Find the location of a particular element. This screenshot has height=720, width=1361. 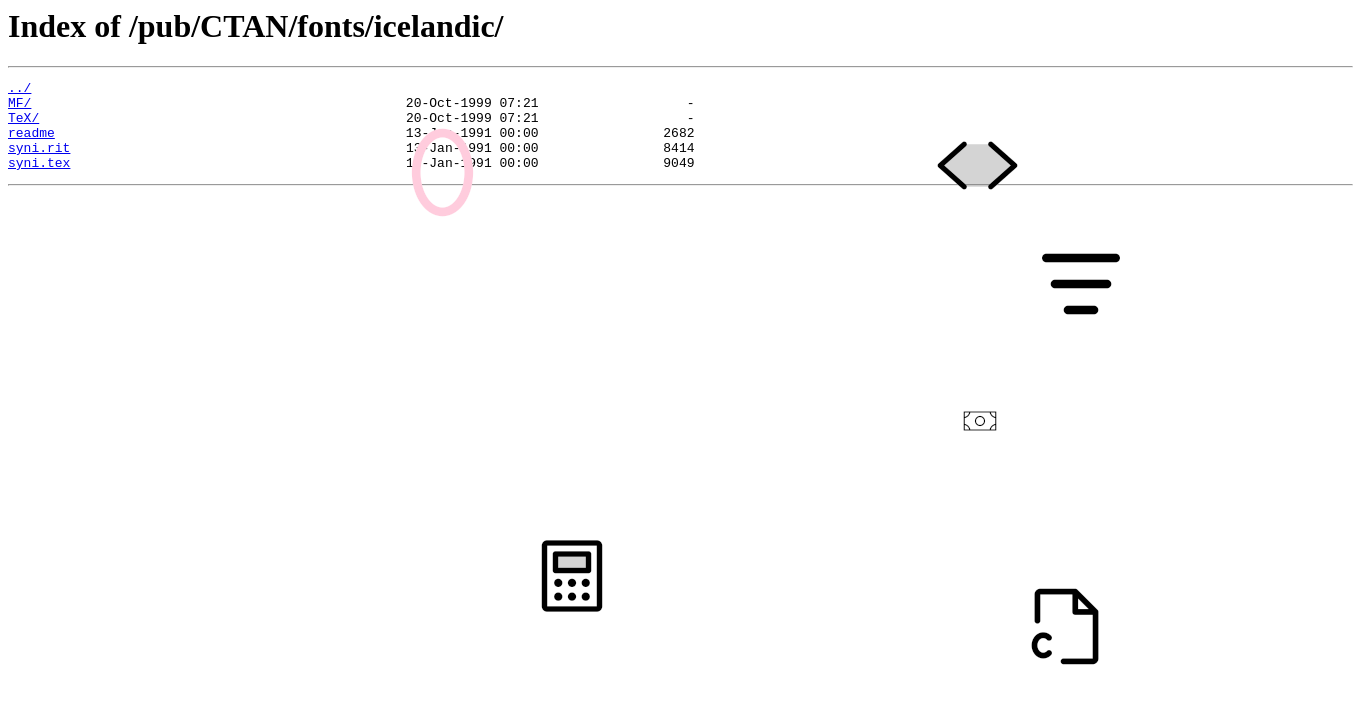

draw or insert an oval shape is located at coordinates (442, 172).